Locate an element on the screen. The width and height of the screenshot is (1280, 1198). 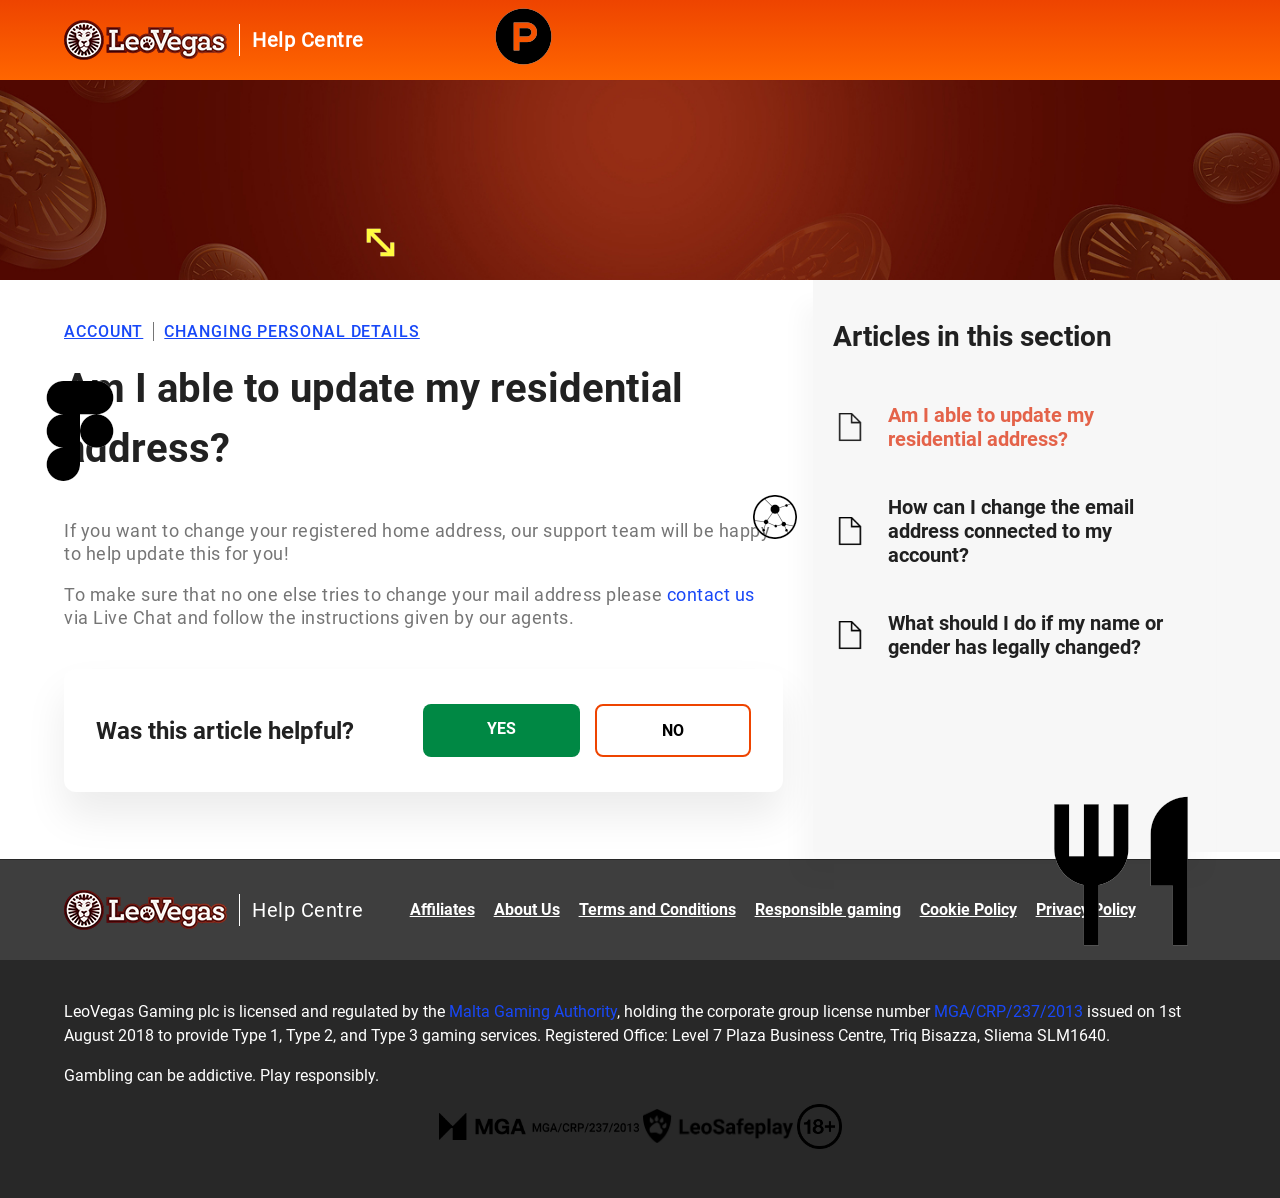
visit Product Hunt website or app is located at coordinates (523, 36).